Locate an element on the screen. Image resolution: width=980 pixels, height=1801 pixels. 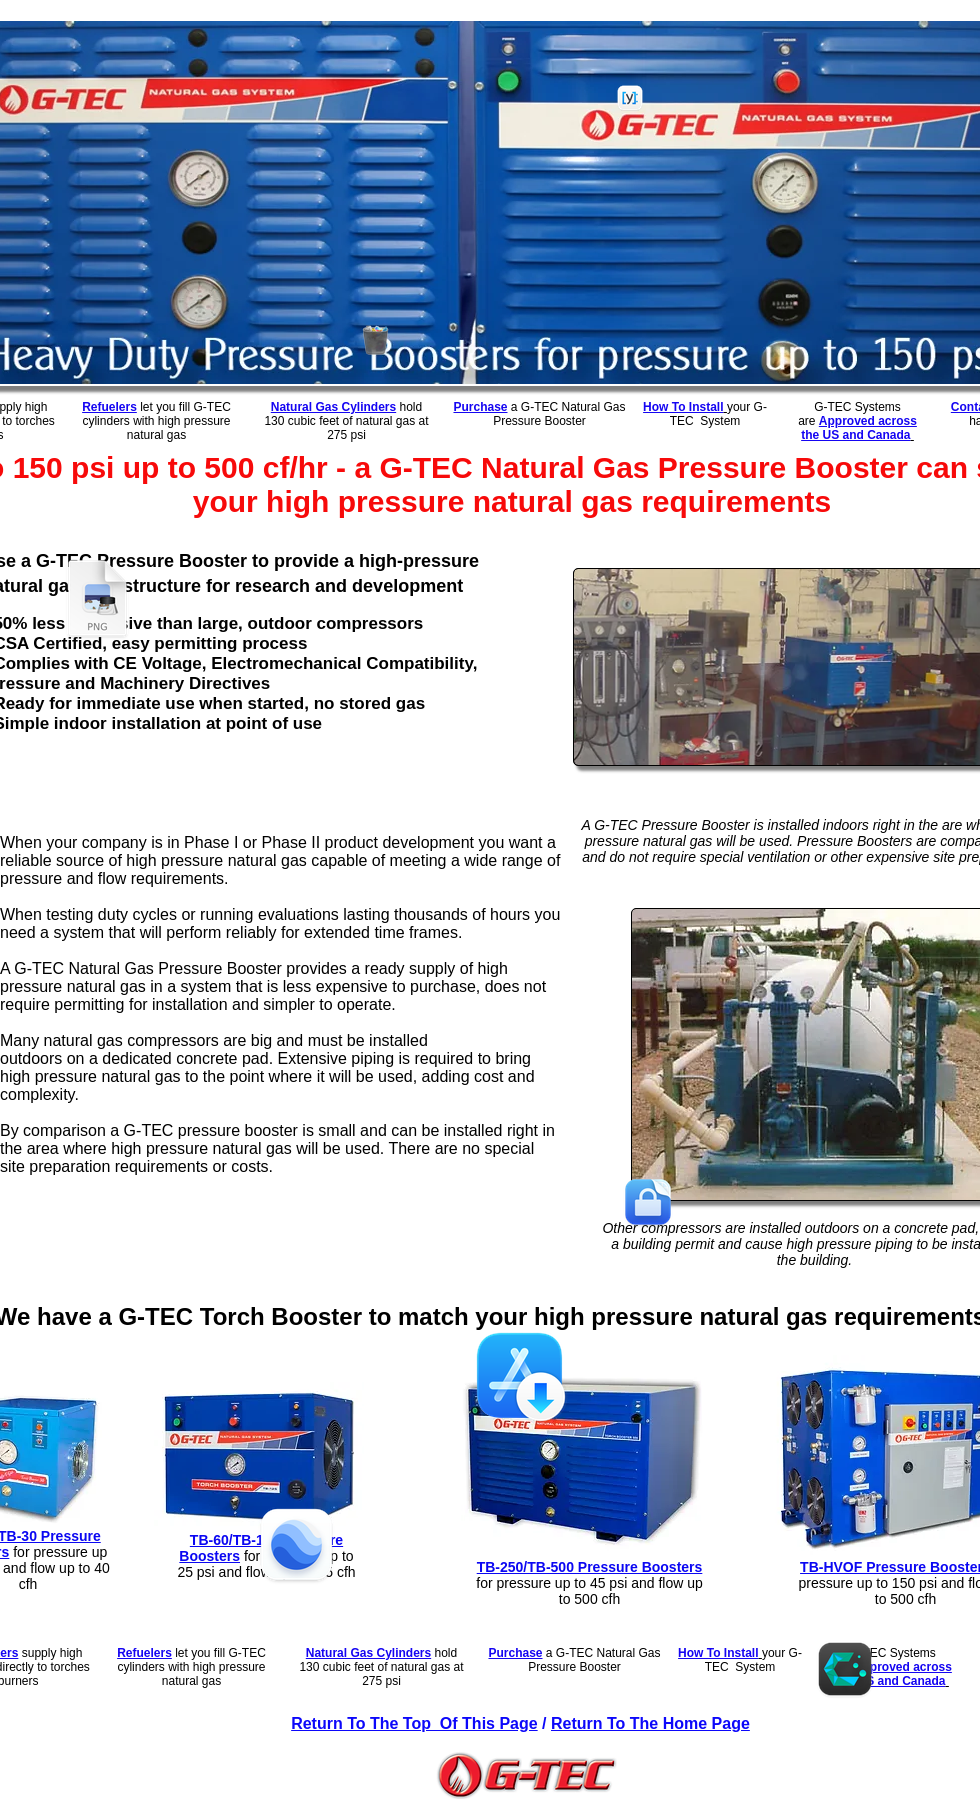
trash bin with items ready to be emptied is located at coordinates (375, 340).